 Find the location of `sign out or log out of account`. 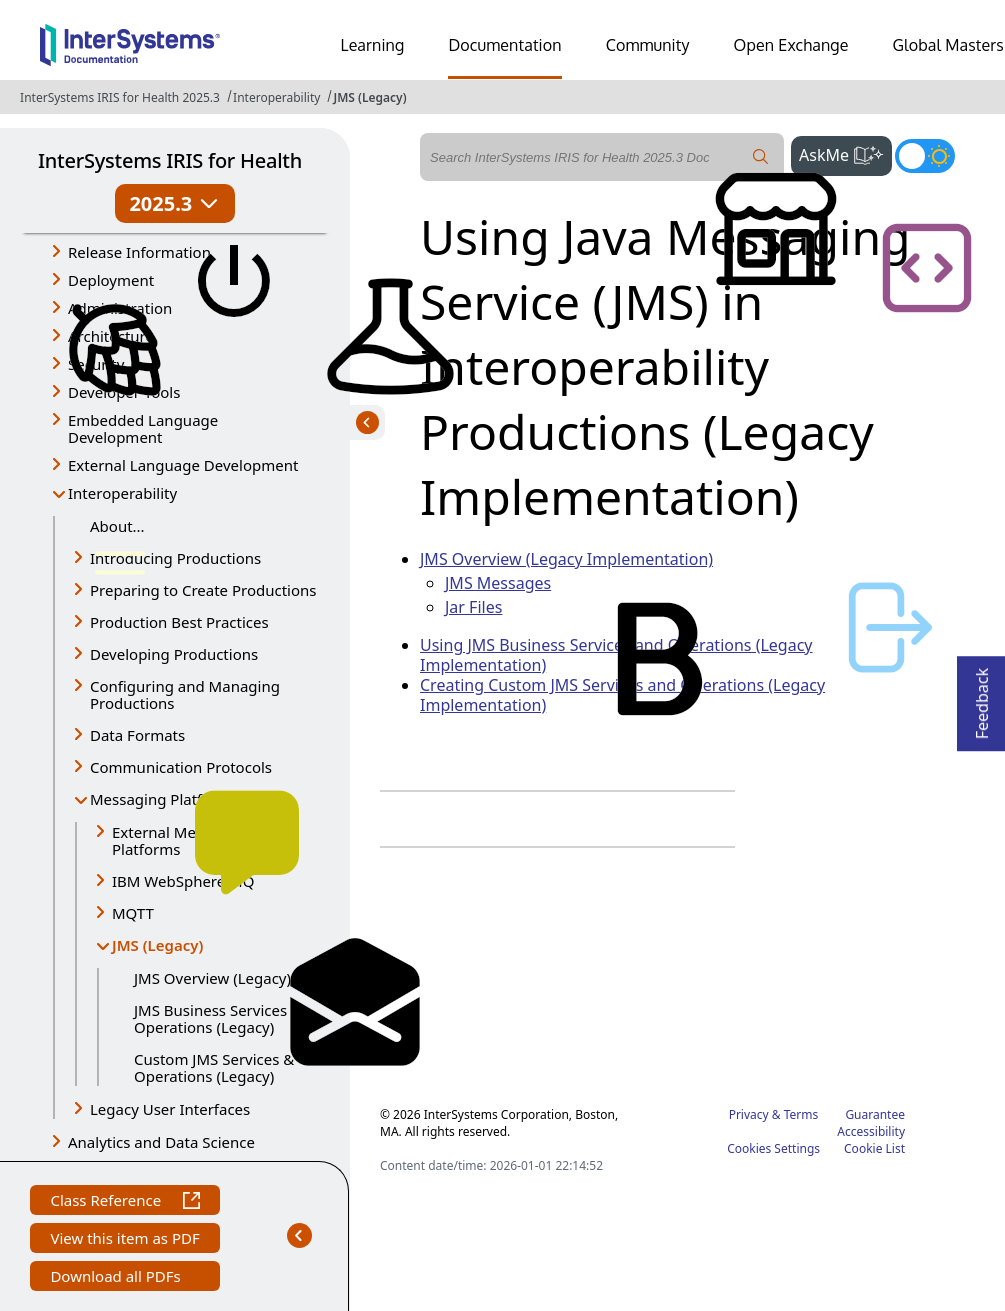

sign out or log out of account is located at coordinates (883, 627).